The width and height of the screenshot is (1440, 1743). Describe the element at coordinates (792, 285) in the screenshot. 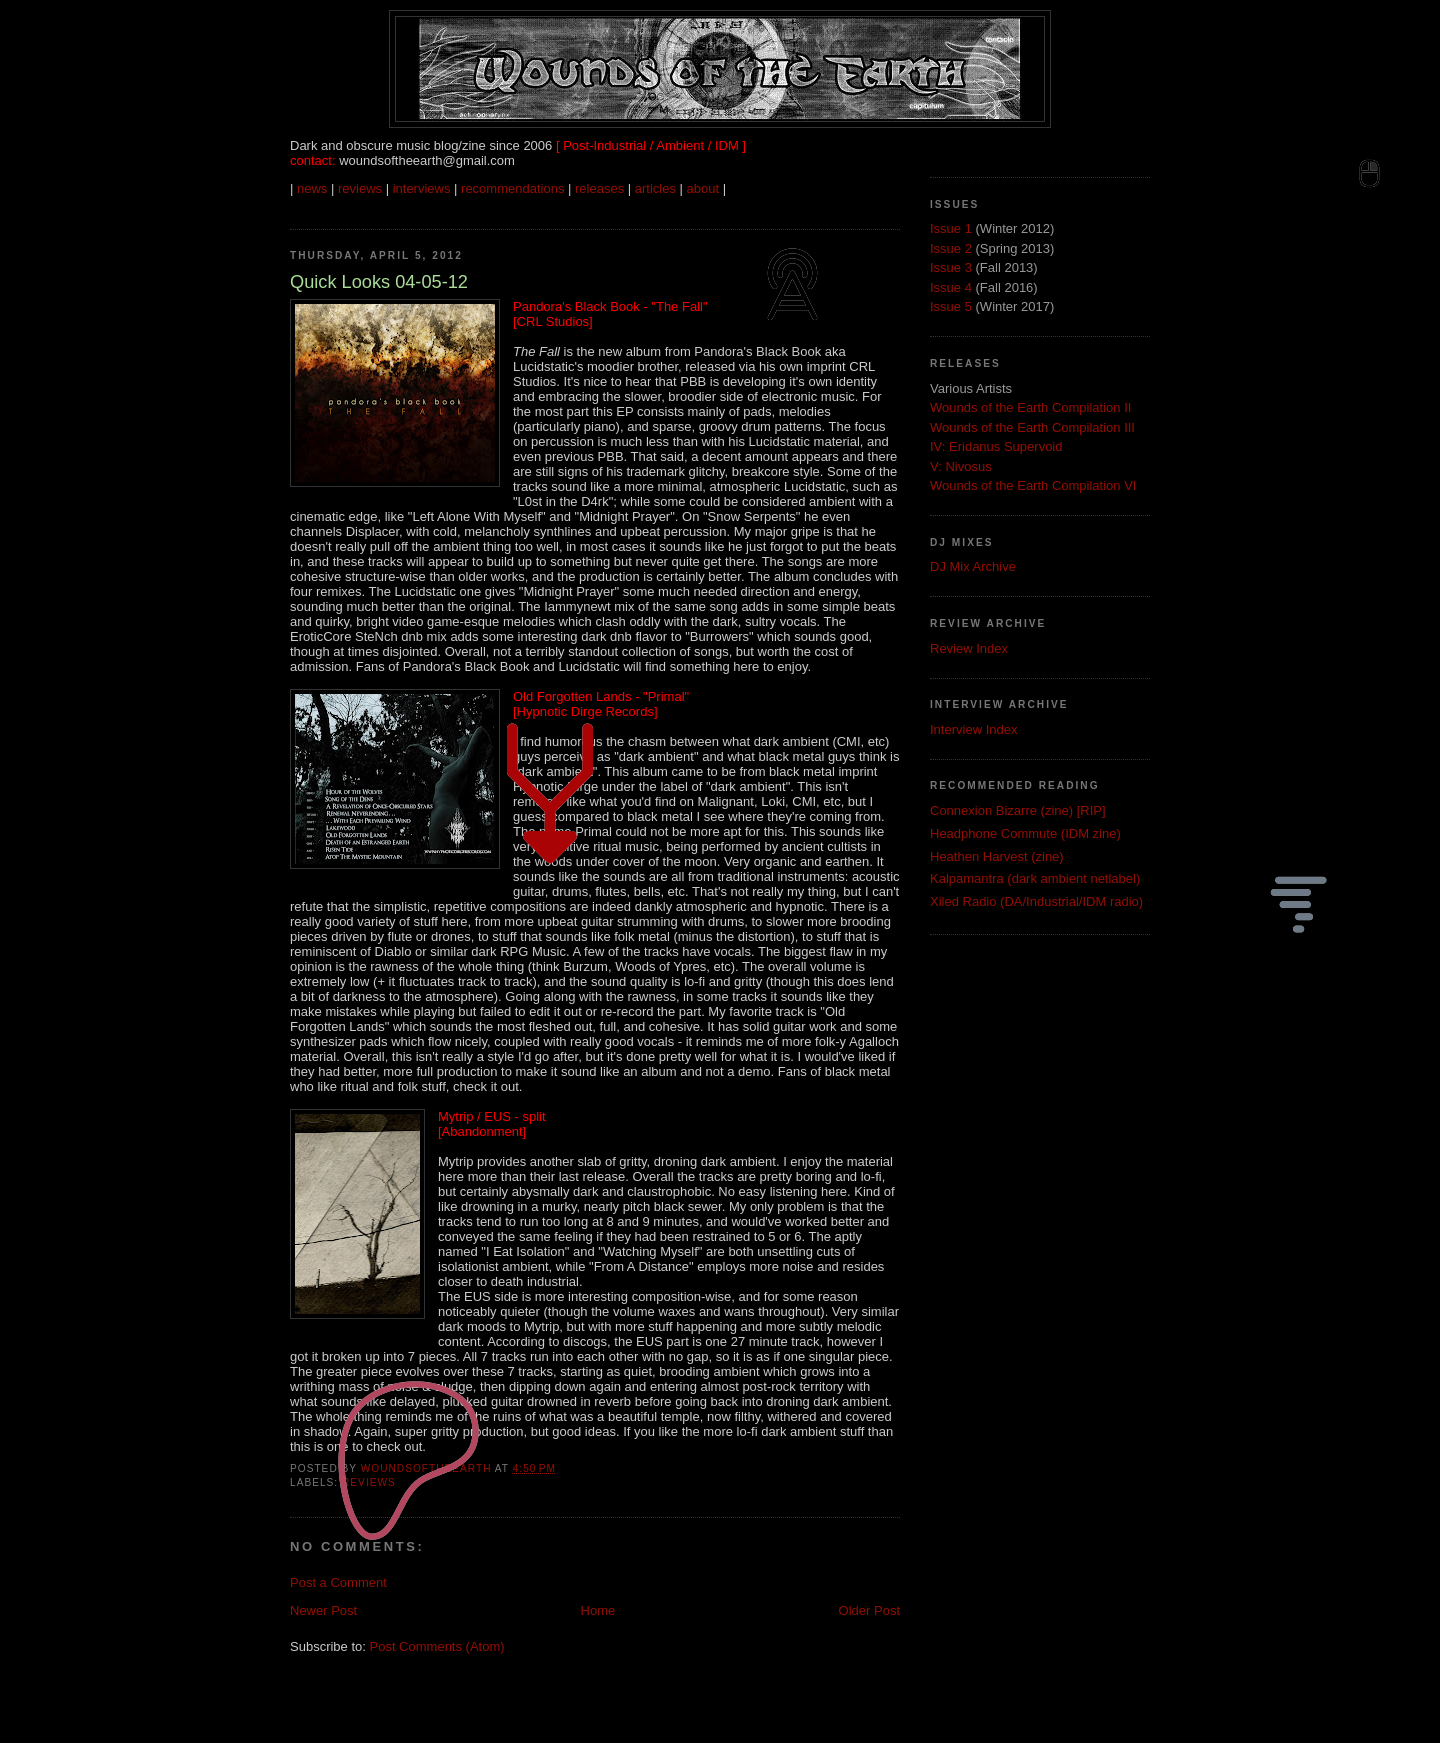

I see `indicates cellular network signal or connectivity` at that location.